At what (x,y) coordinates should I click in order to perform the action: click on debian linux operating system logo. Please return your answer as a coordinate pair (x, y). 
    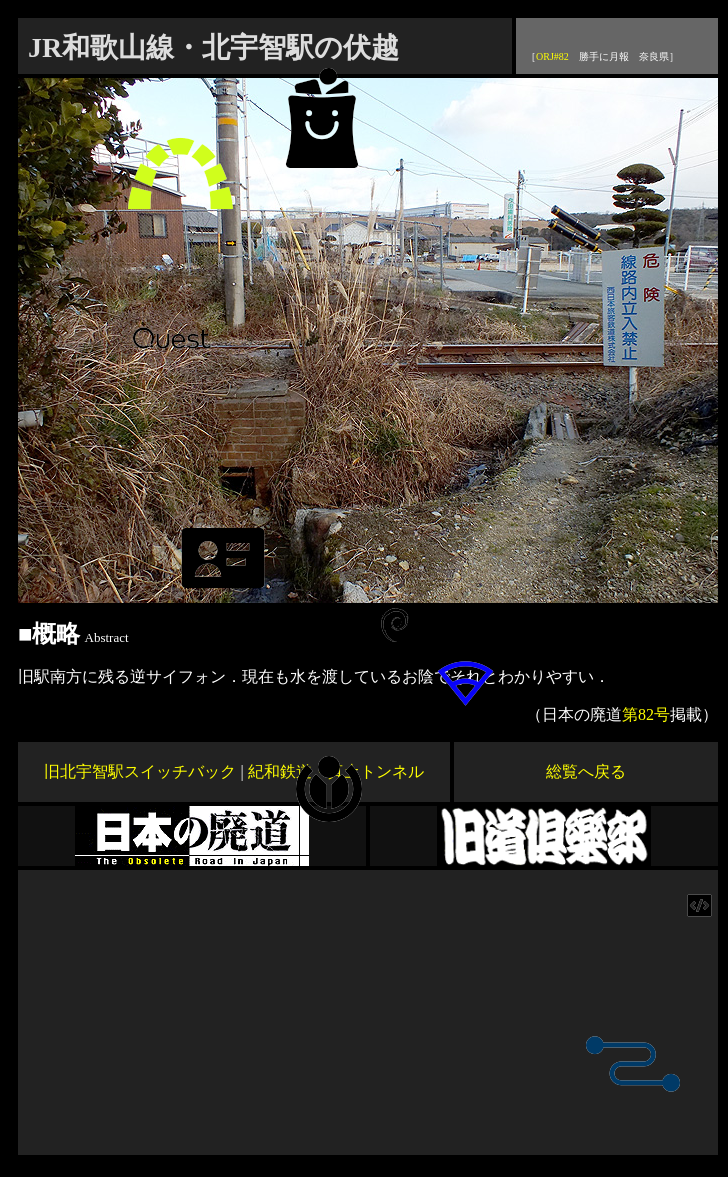
    Looking at the image, I should click on (395, 625).